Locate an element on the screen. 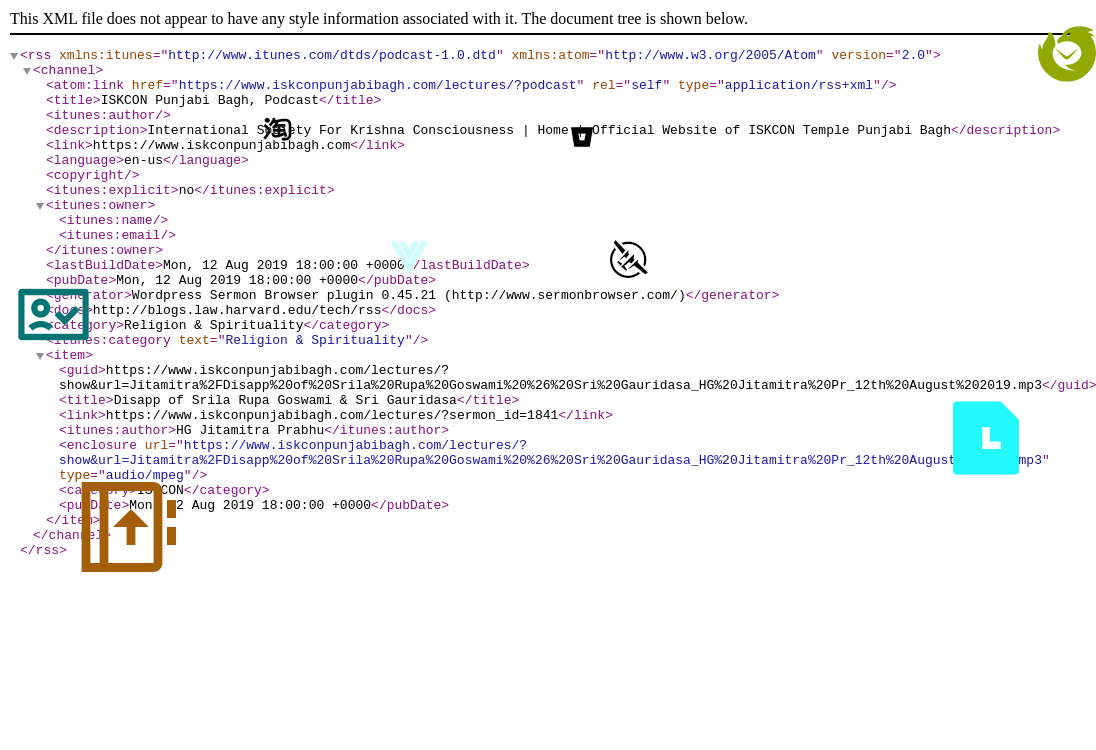 This screenshot has width=1096, height=750. open Bitbucket repository is located at coordinates (582, 137).